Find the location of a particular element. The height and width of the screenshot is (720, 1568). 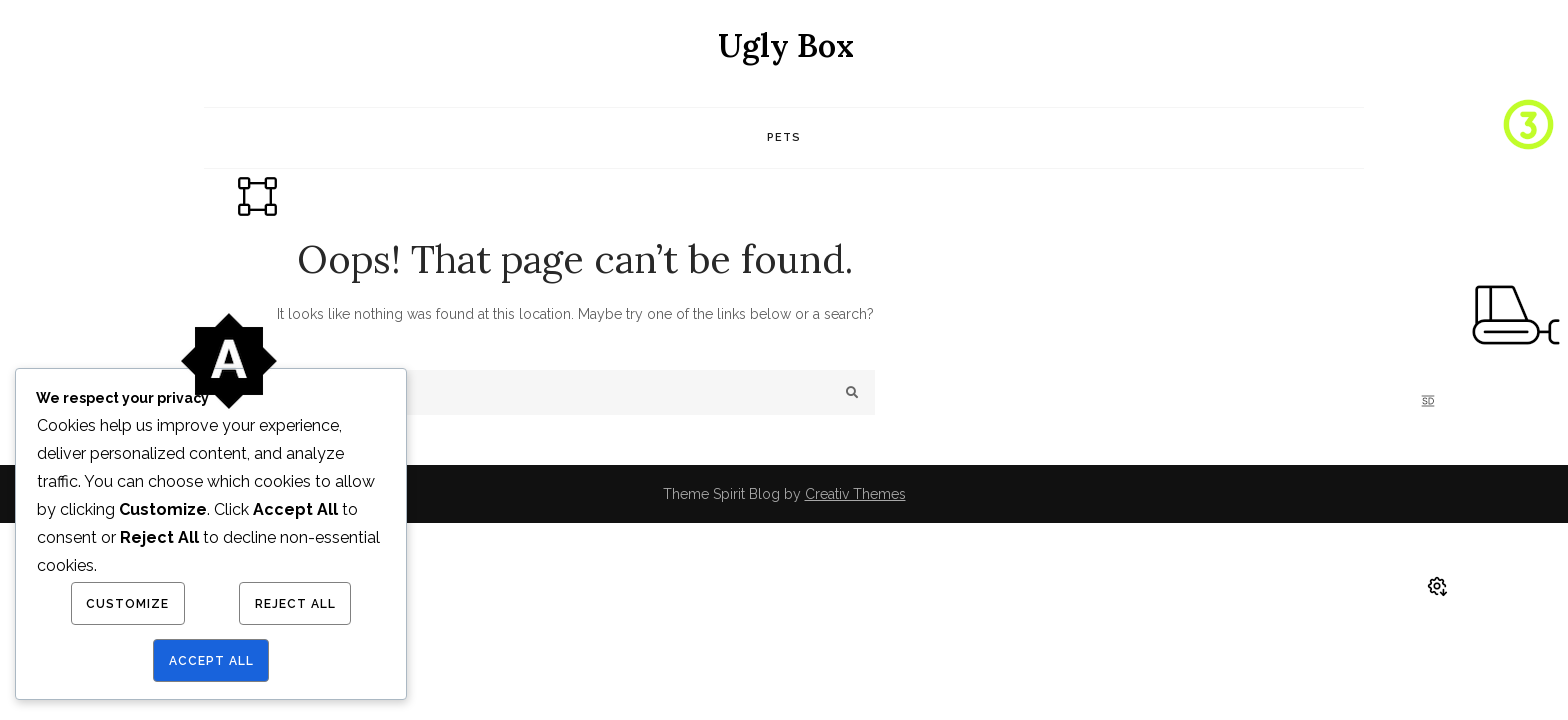

enable automatic brightness adjustment is located at coordinates (229, 361).